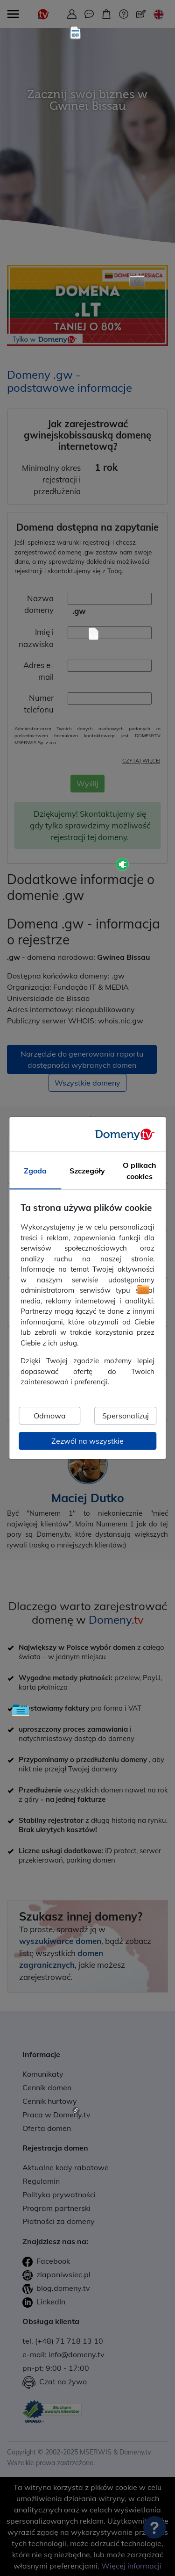 The height and width of the screenshot is (2576, 175). Describe the element at coordinates (93, 633) in the screenshot. I see `preview a text file before opening` at that location.